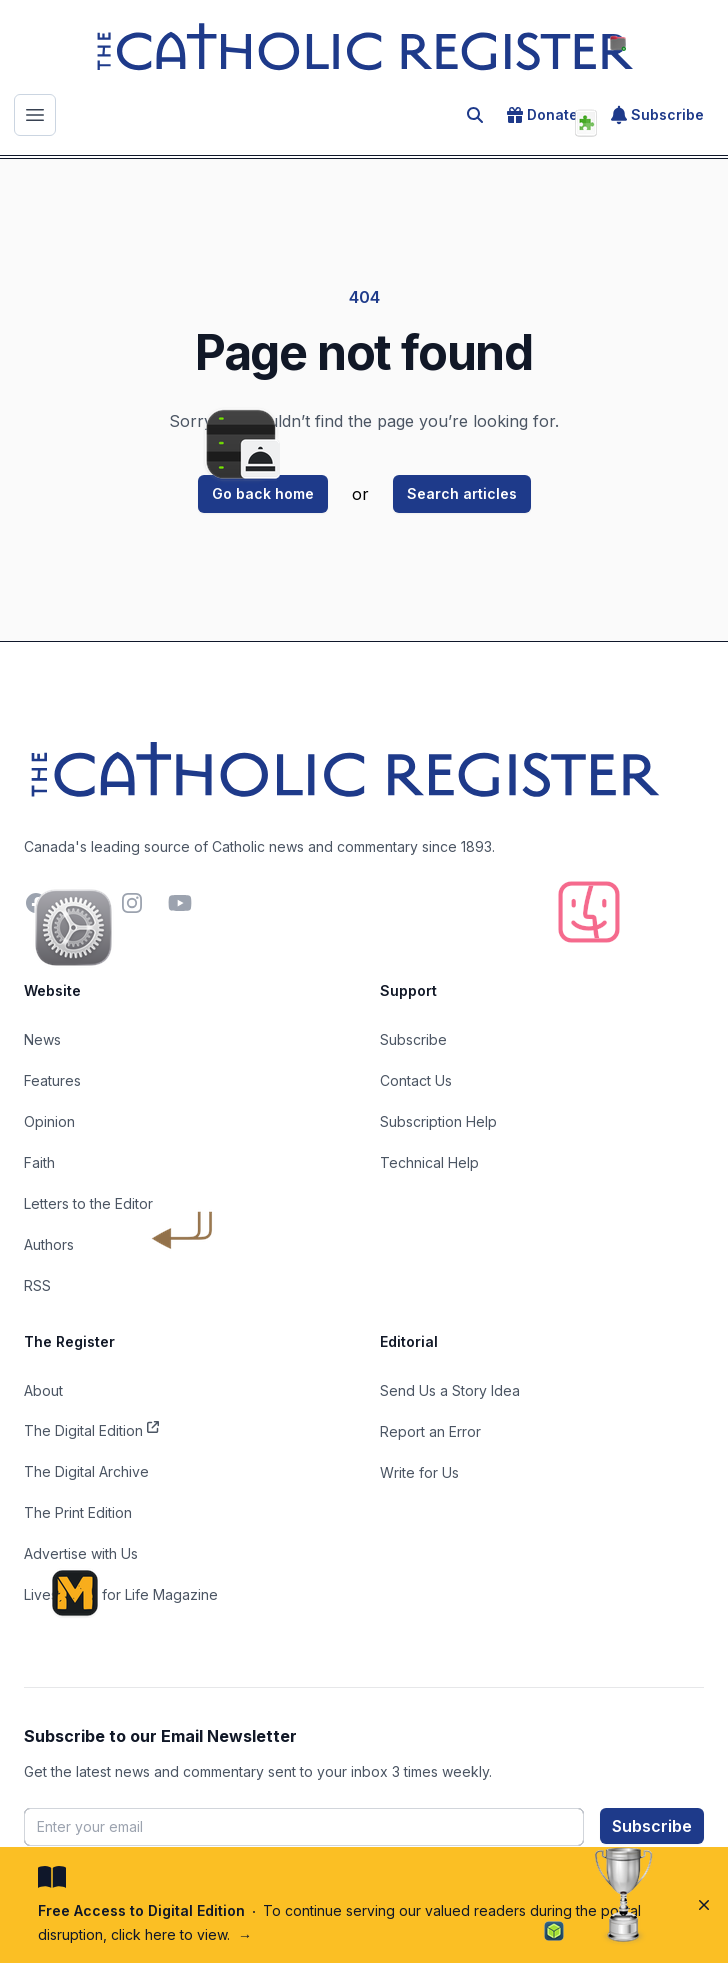 The width and height of the screenshot is (728, 1963). Describe the element at coordinates (626, 1894) in the screenshot. I see `indicates second place achievement or silver-tier ranking` at that location.